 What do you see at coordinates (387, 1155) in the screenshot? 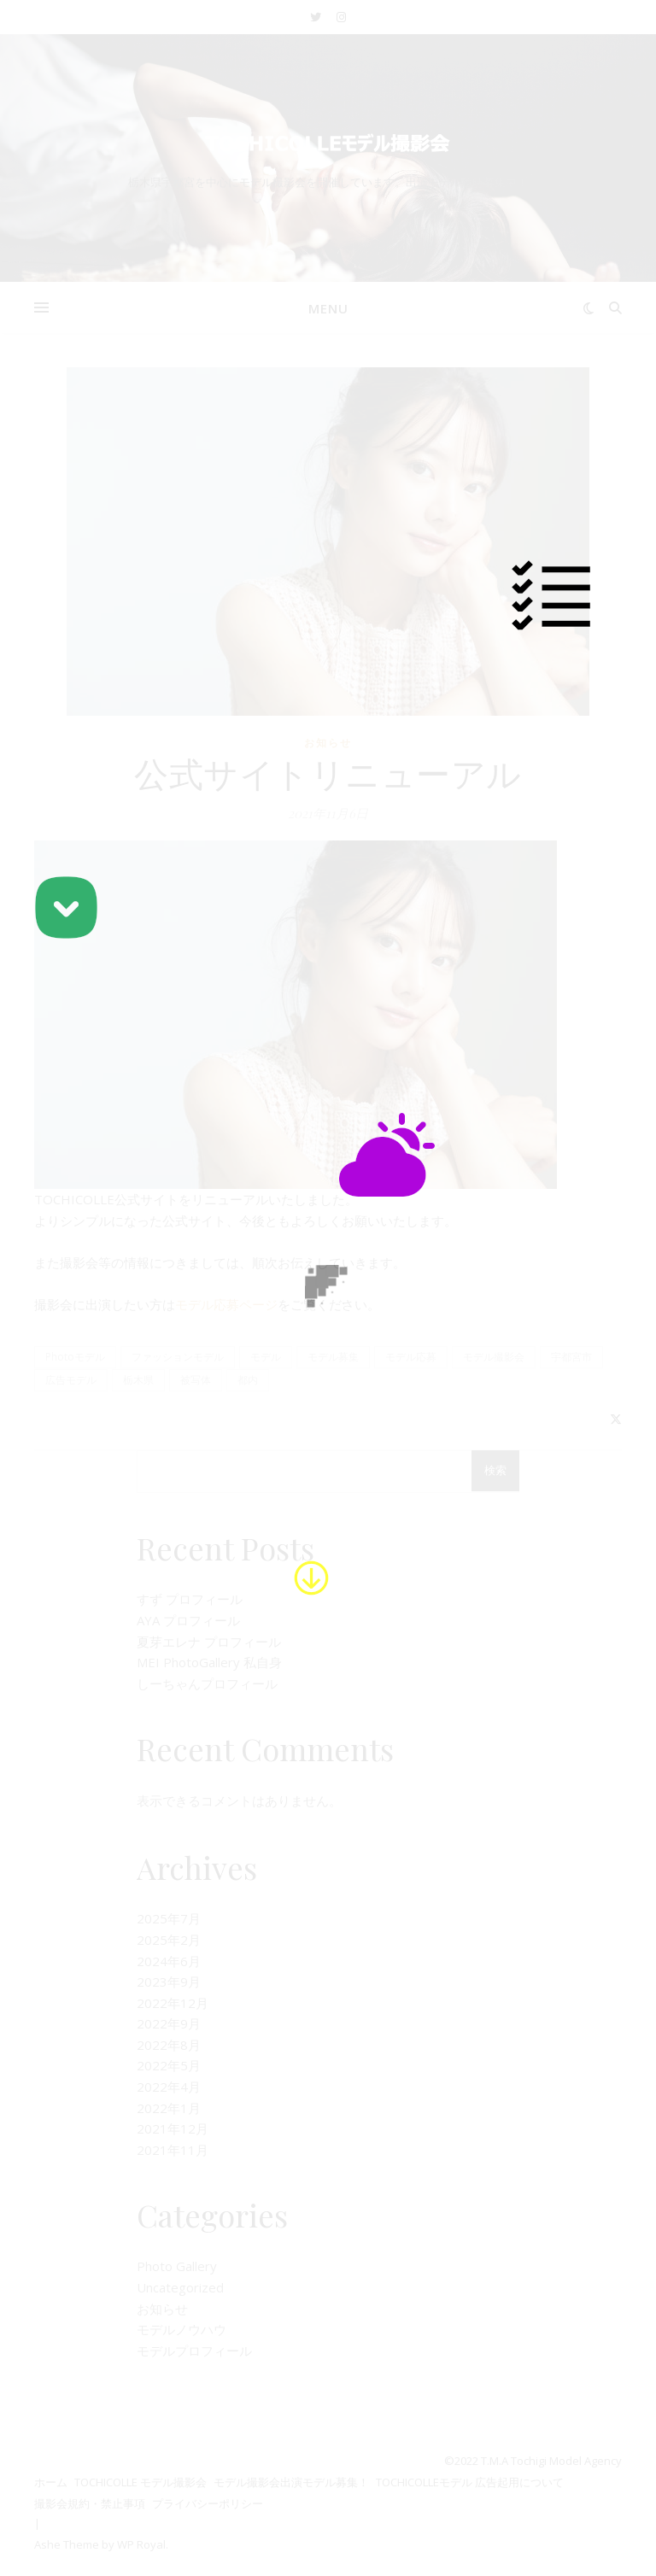
I see `indicates partly cloudy weather conditions` at bounding box center [387, 1155].